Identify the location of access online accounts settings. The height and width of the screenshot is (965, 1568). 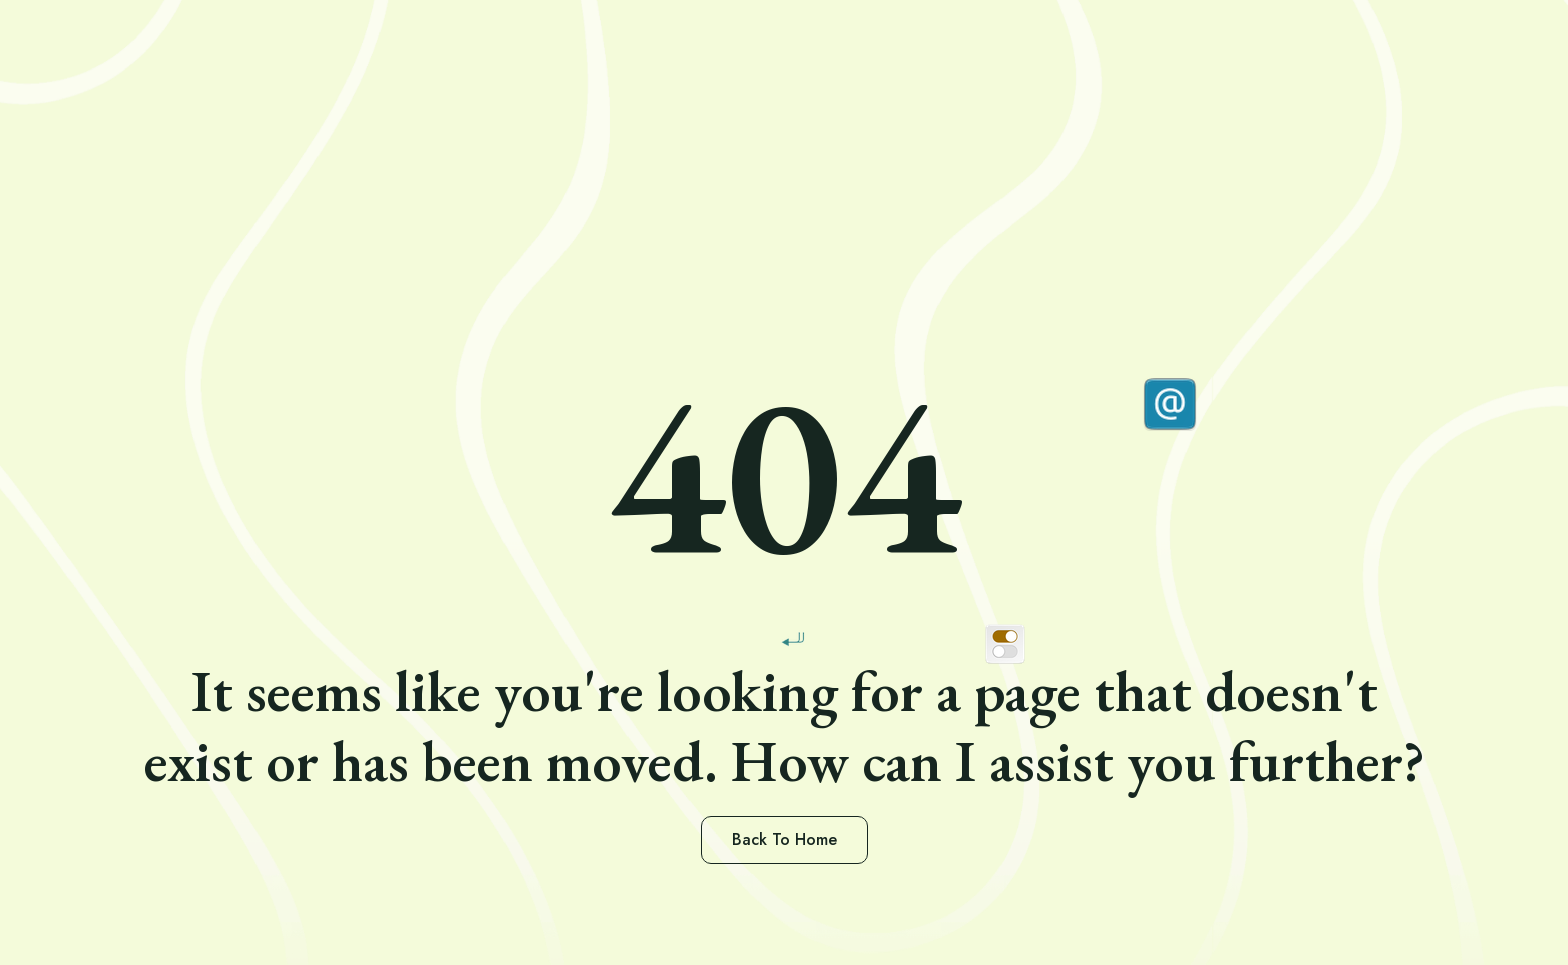
(1170, 404).